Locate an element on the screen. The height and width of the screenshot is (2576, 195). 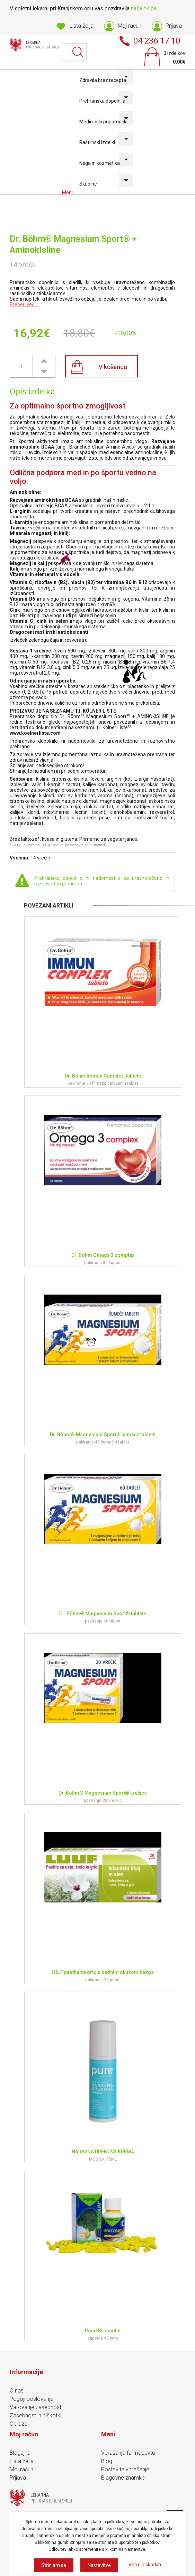
view mountain summits or peaks is located at coordinates (134, 671).